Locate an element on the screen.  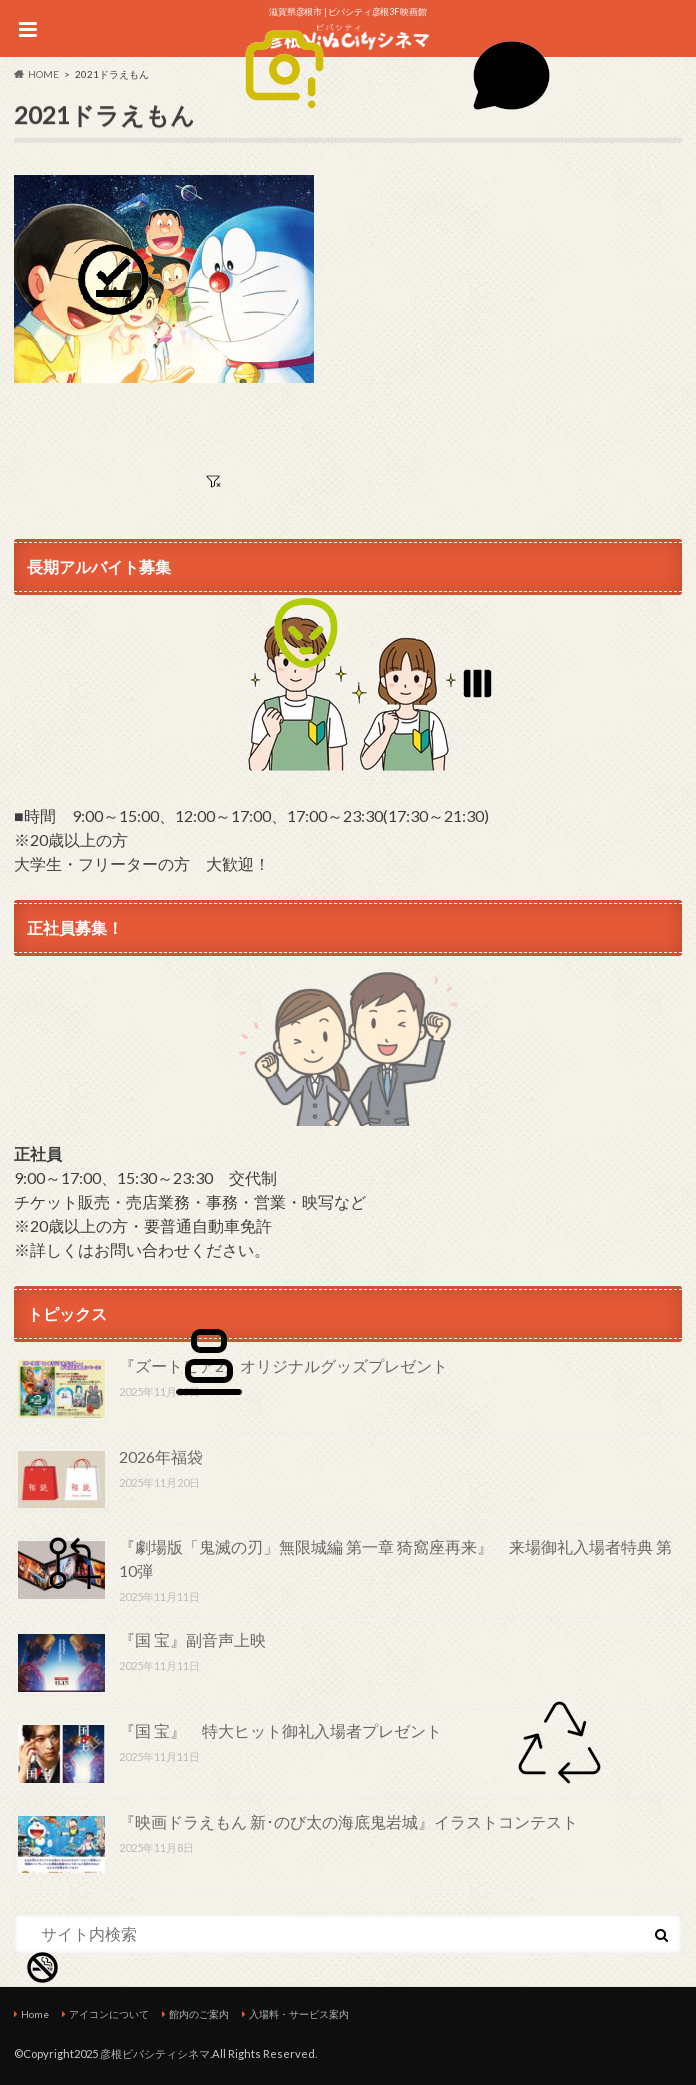
indicates content is available offline is located at coordinates (113, 279).